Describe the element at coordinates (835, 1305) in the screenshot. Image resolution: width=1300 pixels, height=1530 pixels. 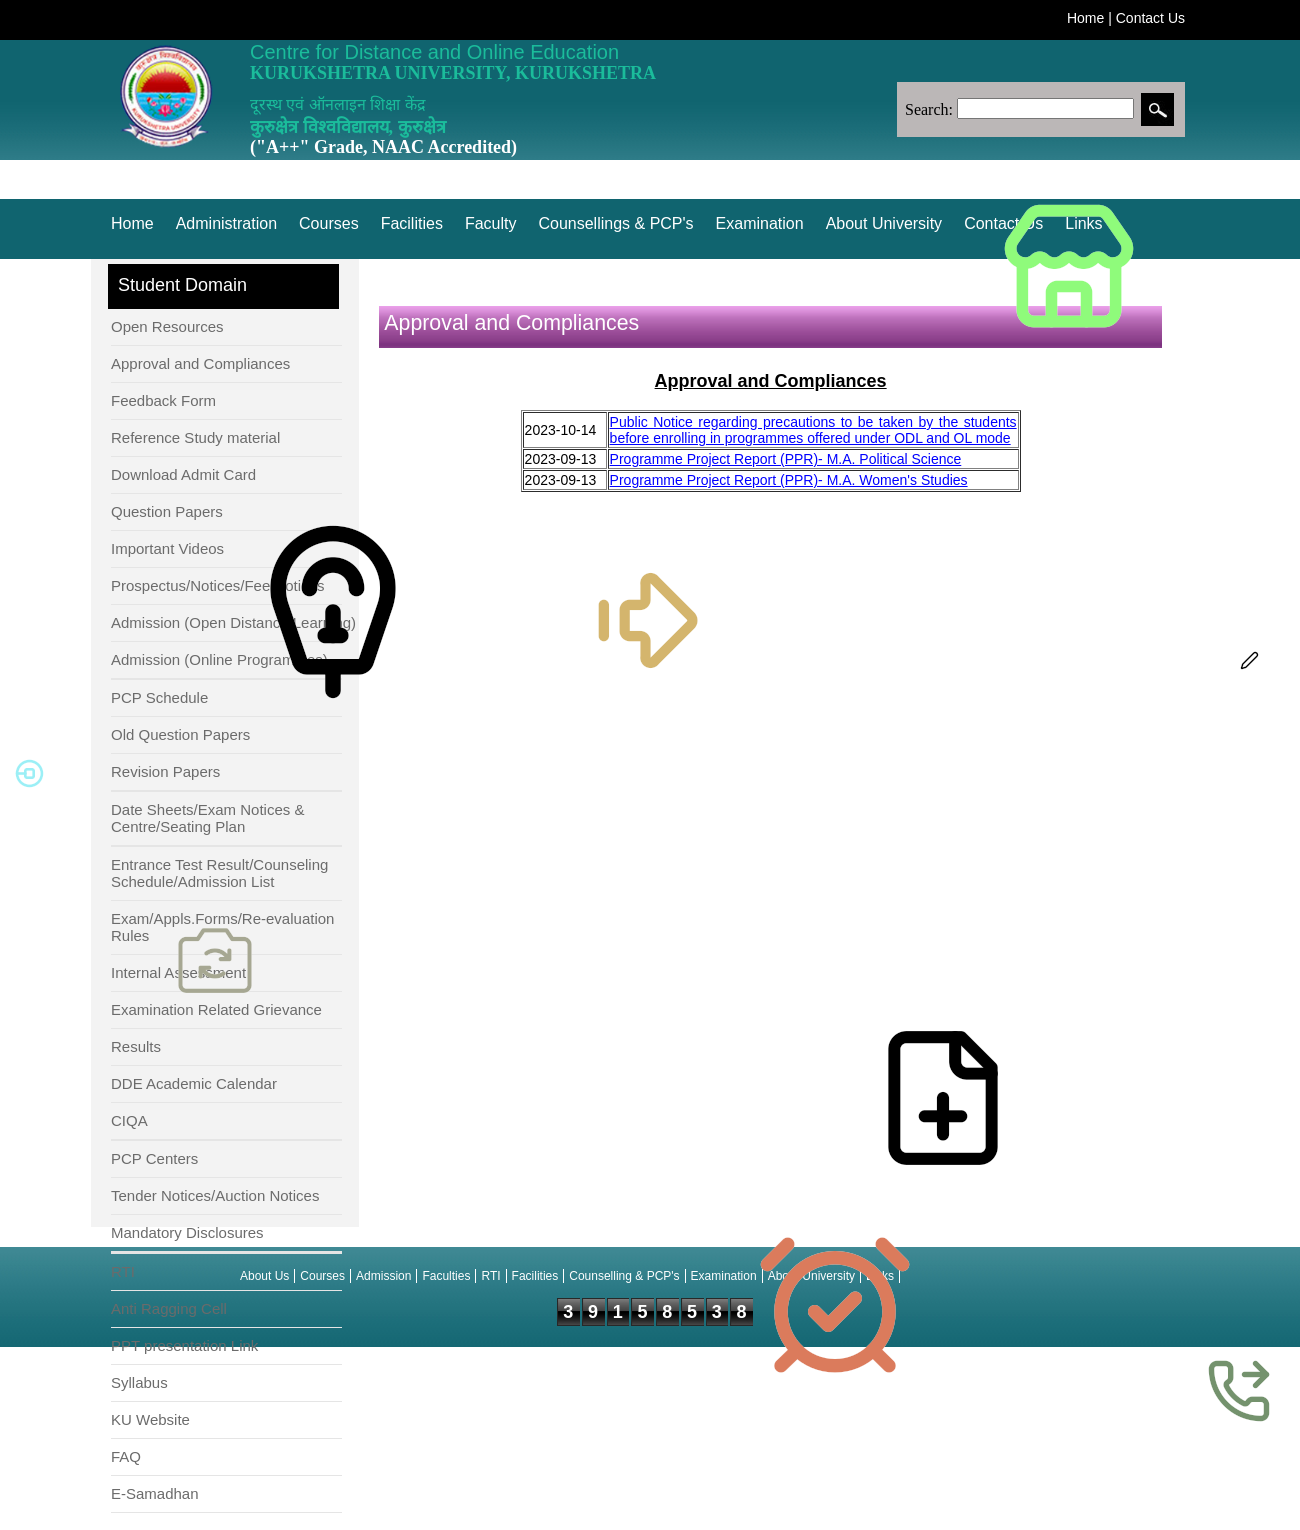
I see `alarm set successfully` at that location.